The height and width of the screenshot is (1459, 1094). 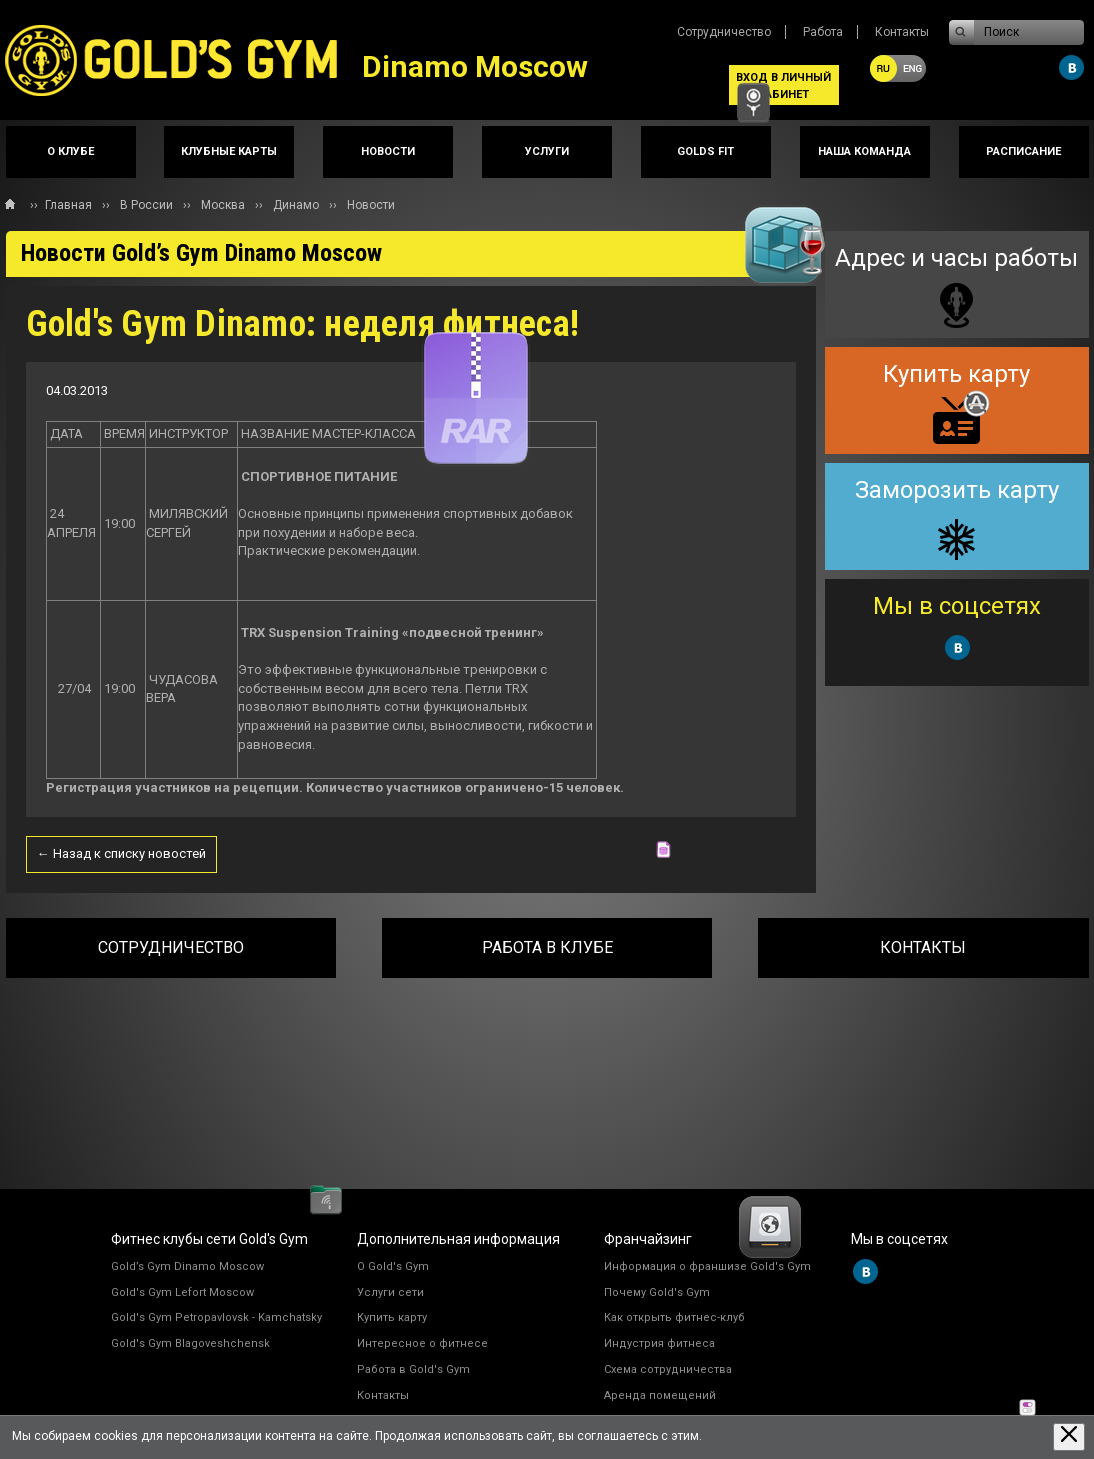 What do you see at coordinates (476, 398) in the screenshot?
I see `a compressed RAR archive file` at bounding box center [476, 398].